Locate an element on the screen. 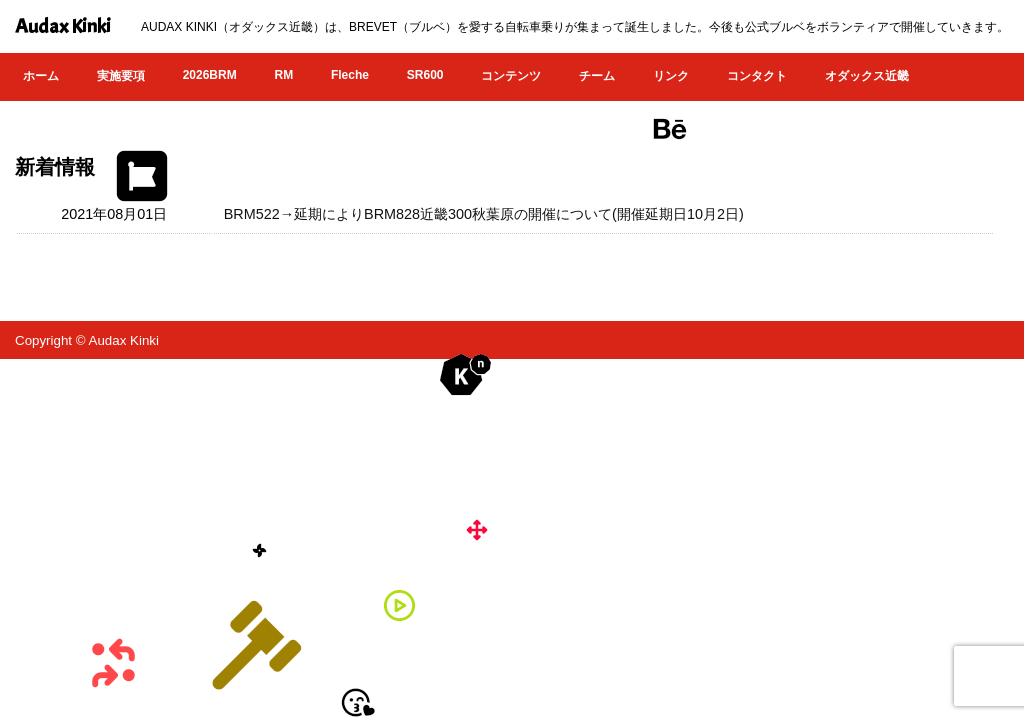 This screenshot has width=1024, height=720. move or reposition an element is located at coordinates (477, 530).